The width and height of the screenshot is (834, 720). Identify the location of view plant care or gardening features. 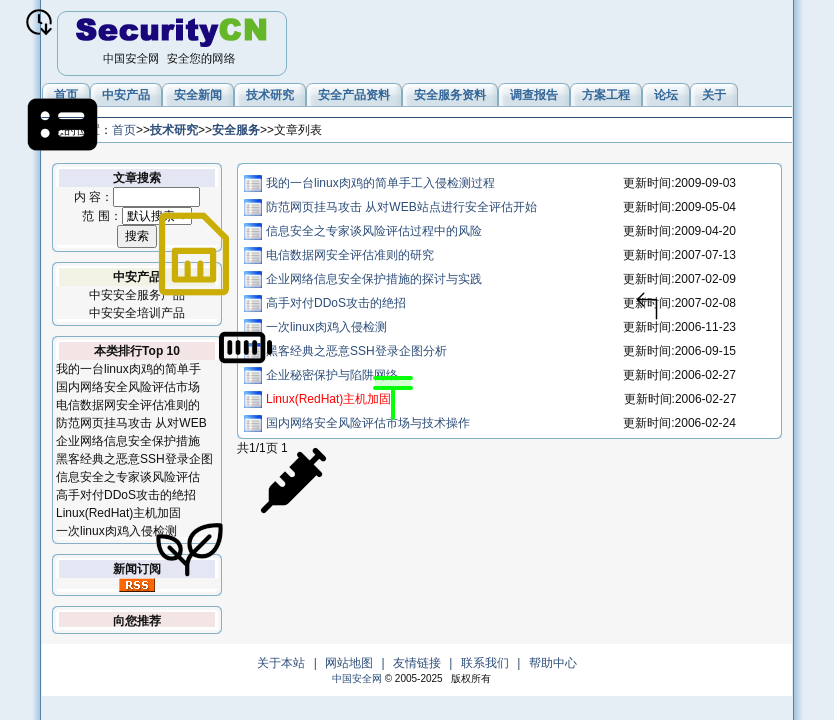
(189, 547).